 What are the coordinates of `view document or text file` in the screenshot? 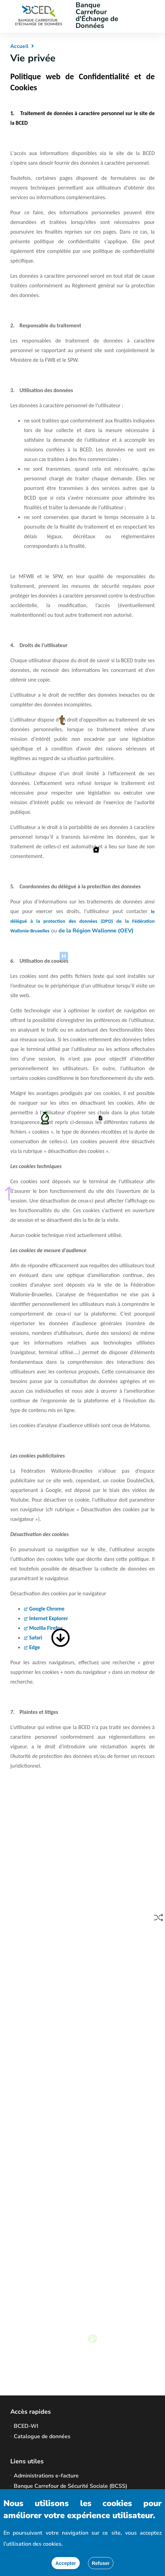 It's located at (100, 1118).